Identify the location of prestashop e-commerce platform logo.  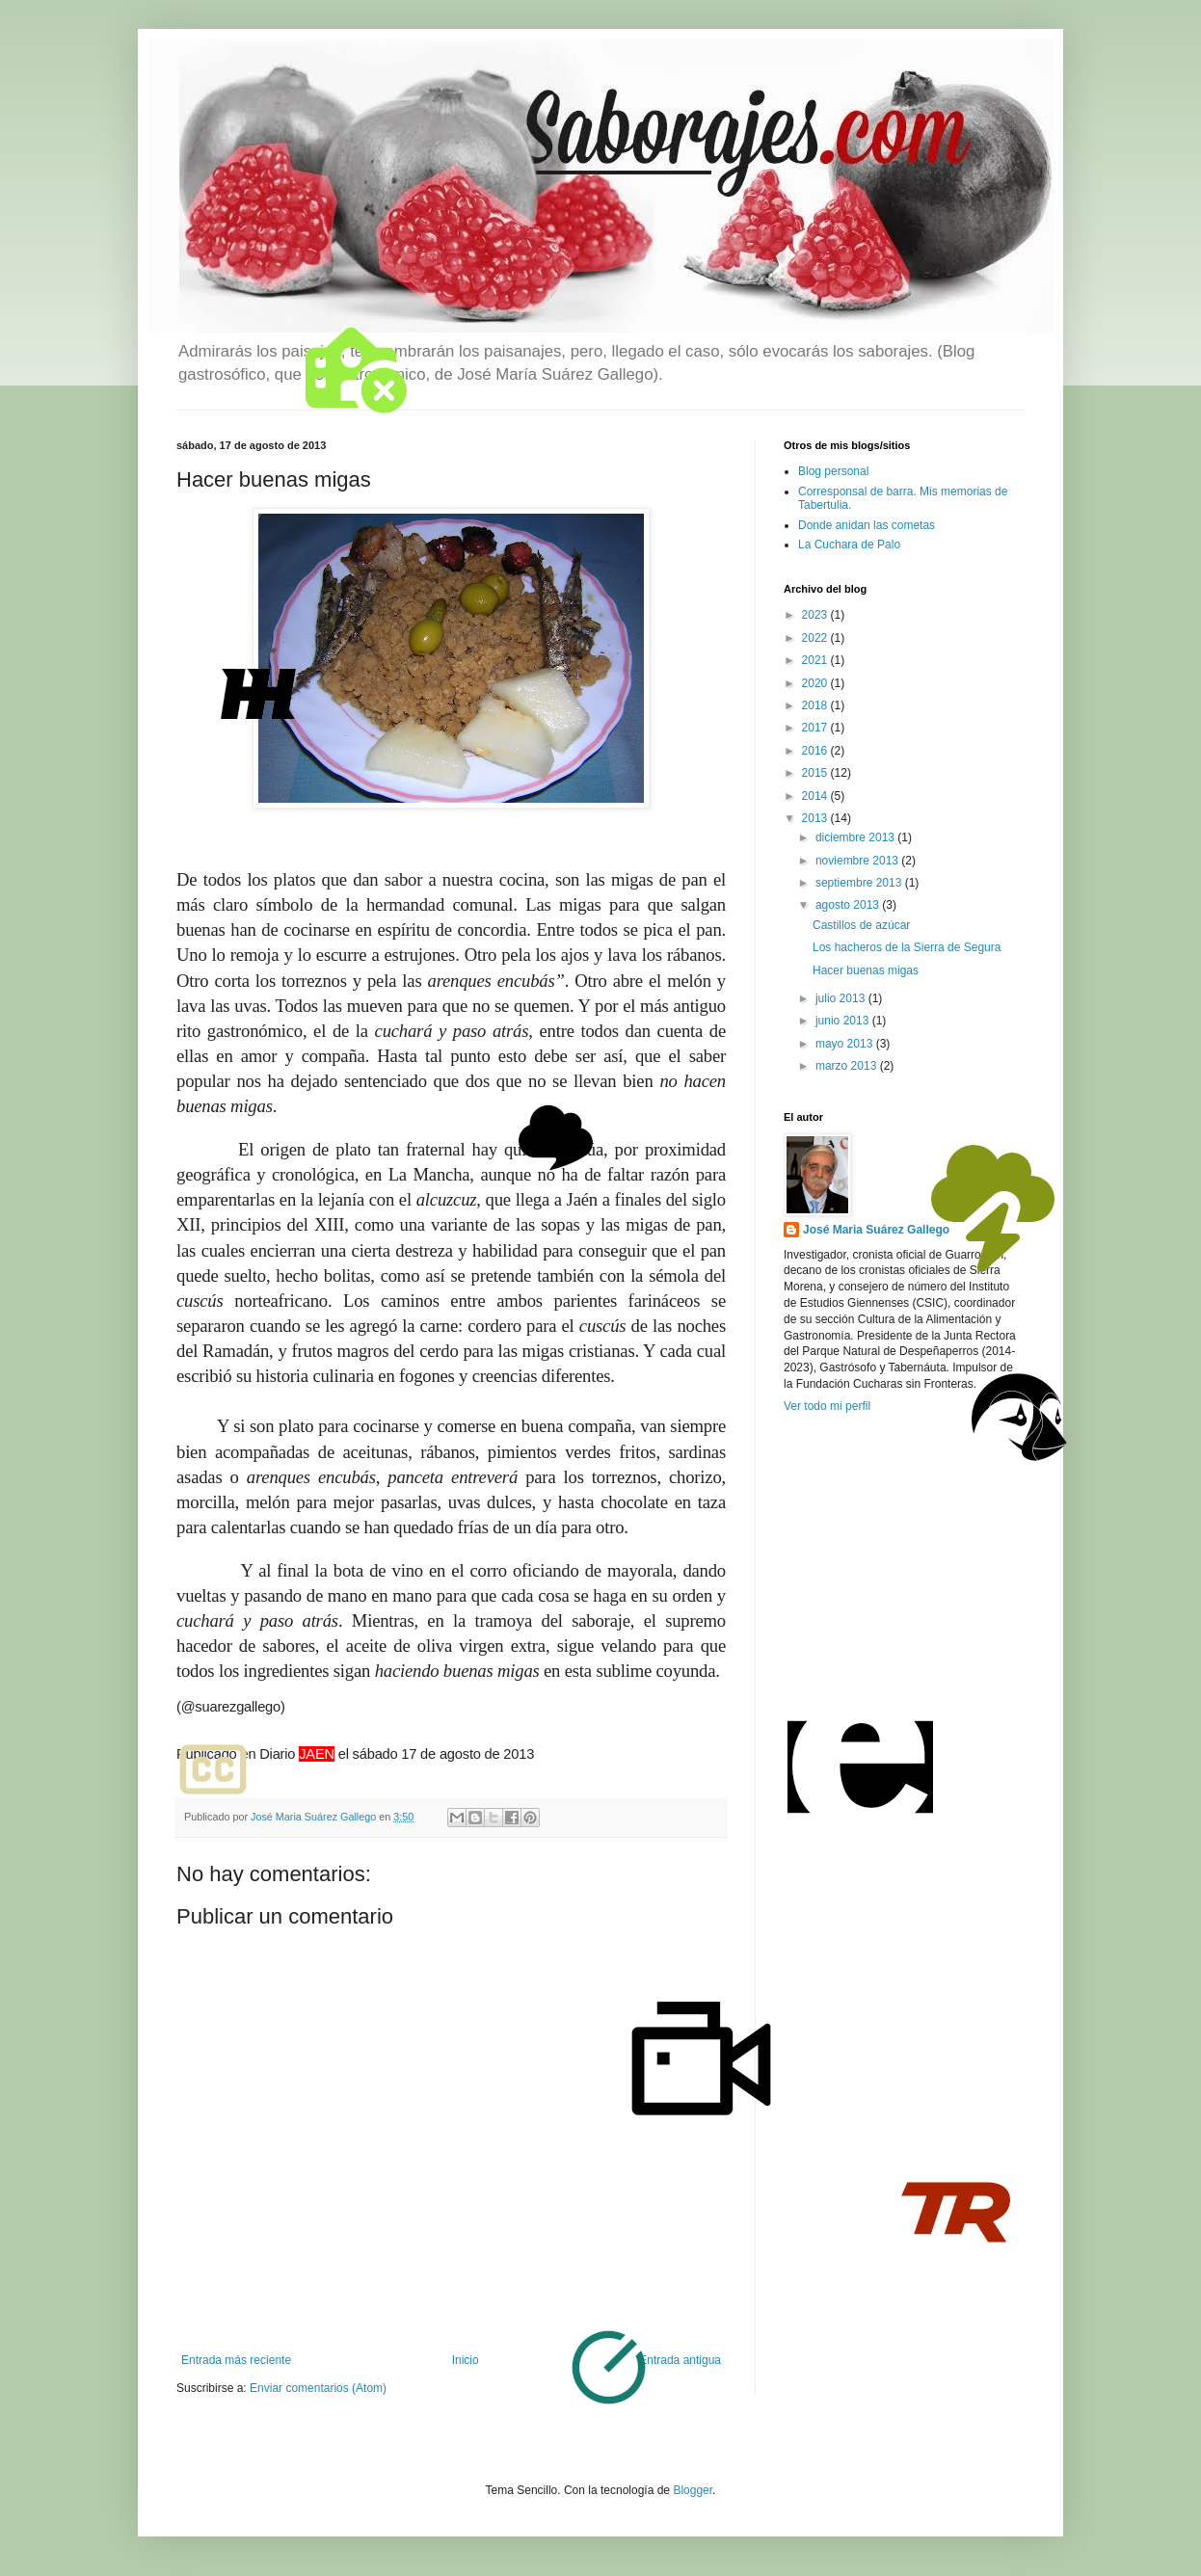
(1019, 1417).